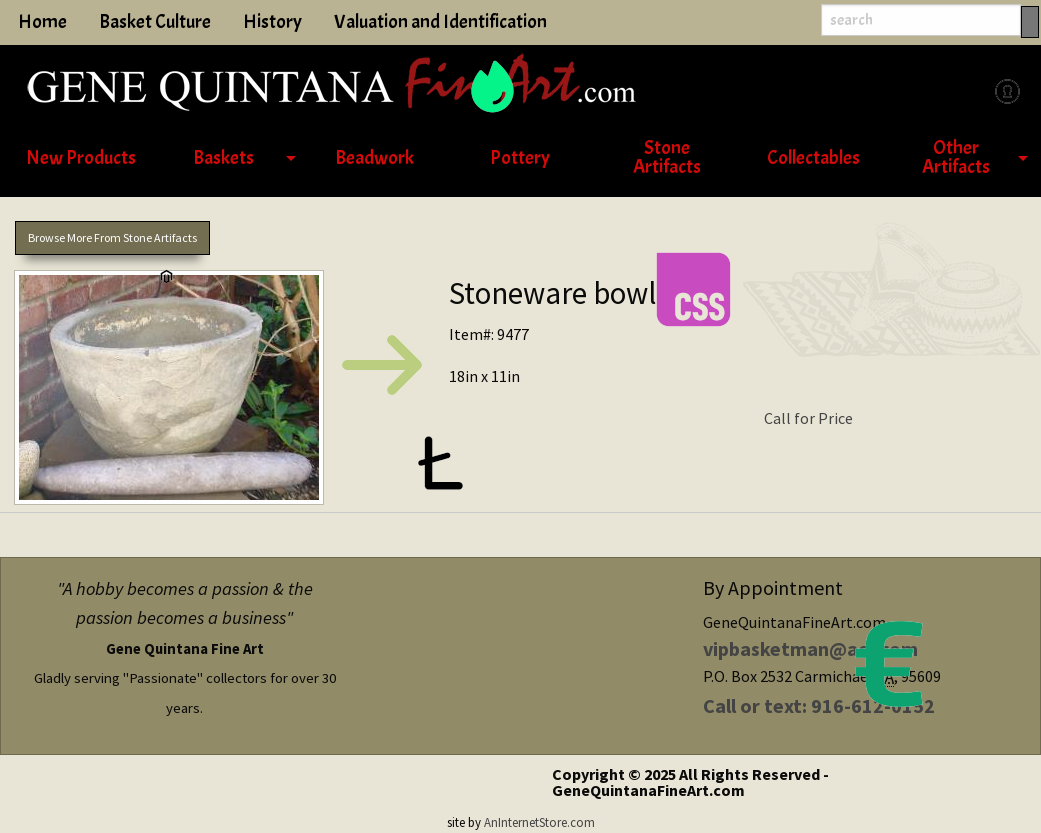  I want to click on indicates litecoin cryptocurrency, so click(440, 463).